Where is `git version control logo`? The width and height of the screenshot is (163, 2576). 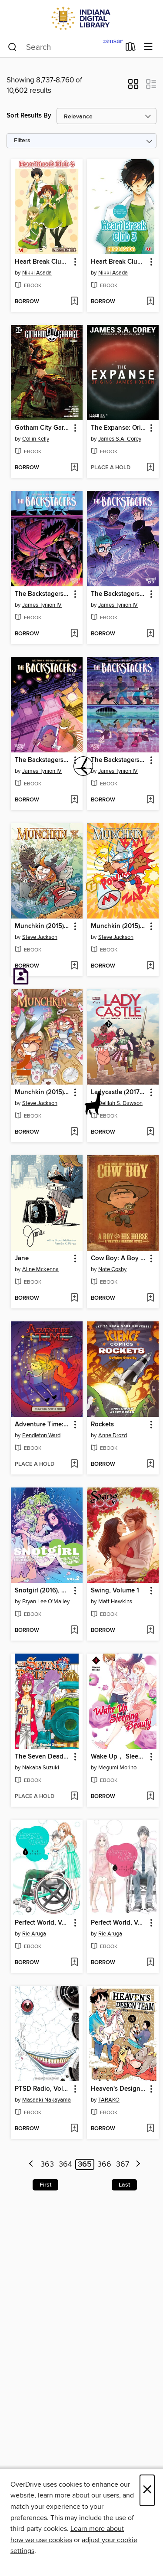
git version control logo is located at coordinates (109, 1024).